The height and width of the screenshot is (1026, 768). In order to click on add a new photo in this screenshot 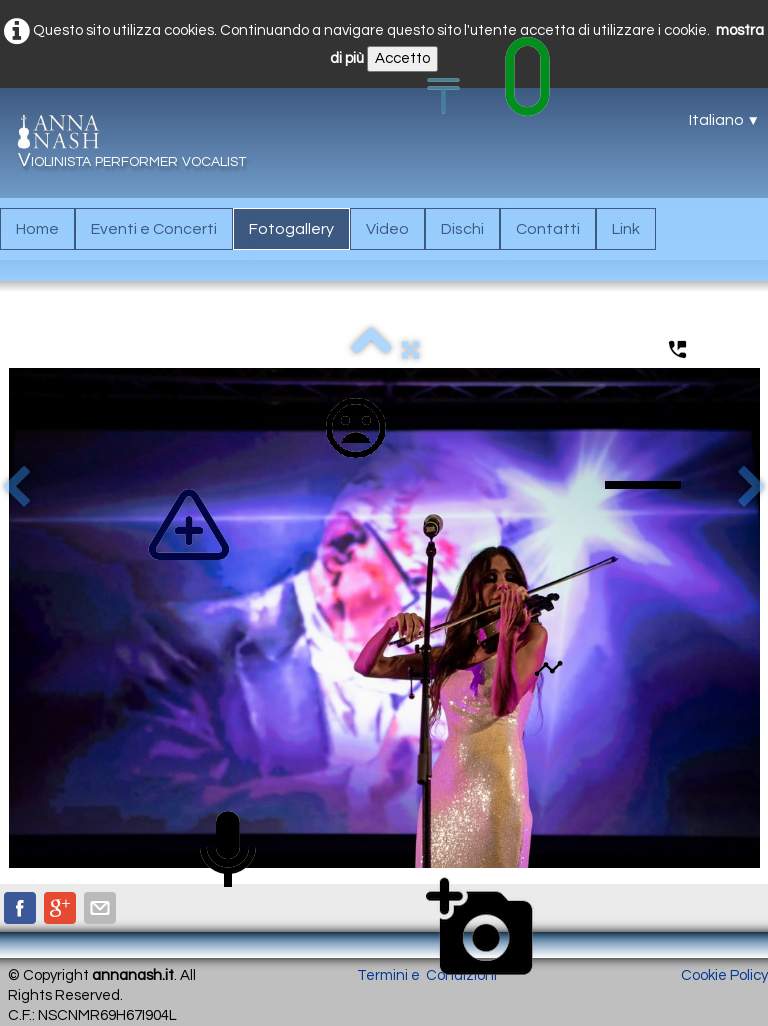, I will do `click(481, 928)`.